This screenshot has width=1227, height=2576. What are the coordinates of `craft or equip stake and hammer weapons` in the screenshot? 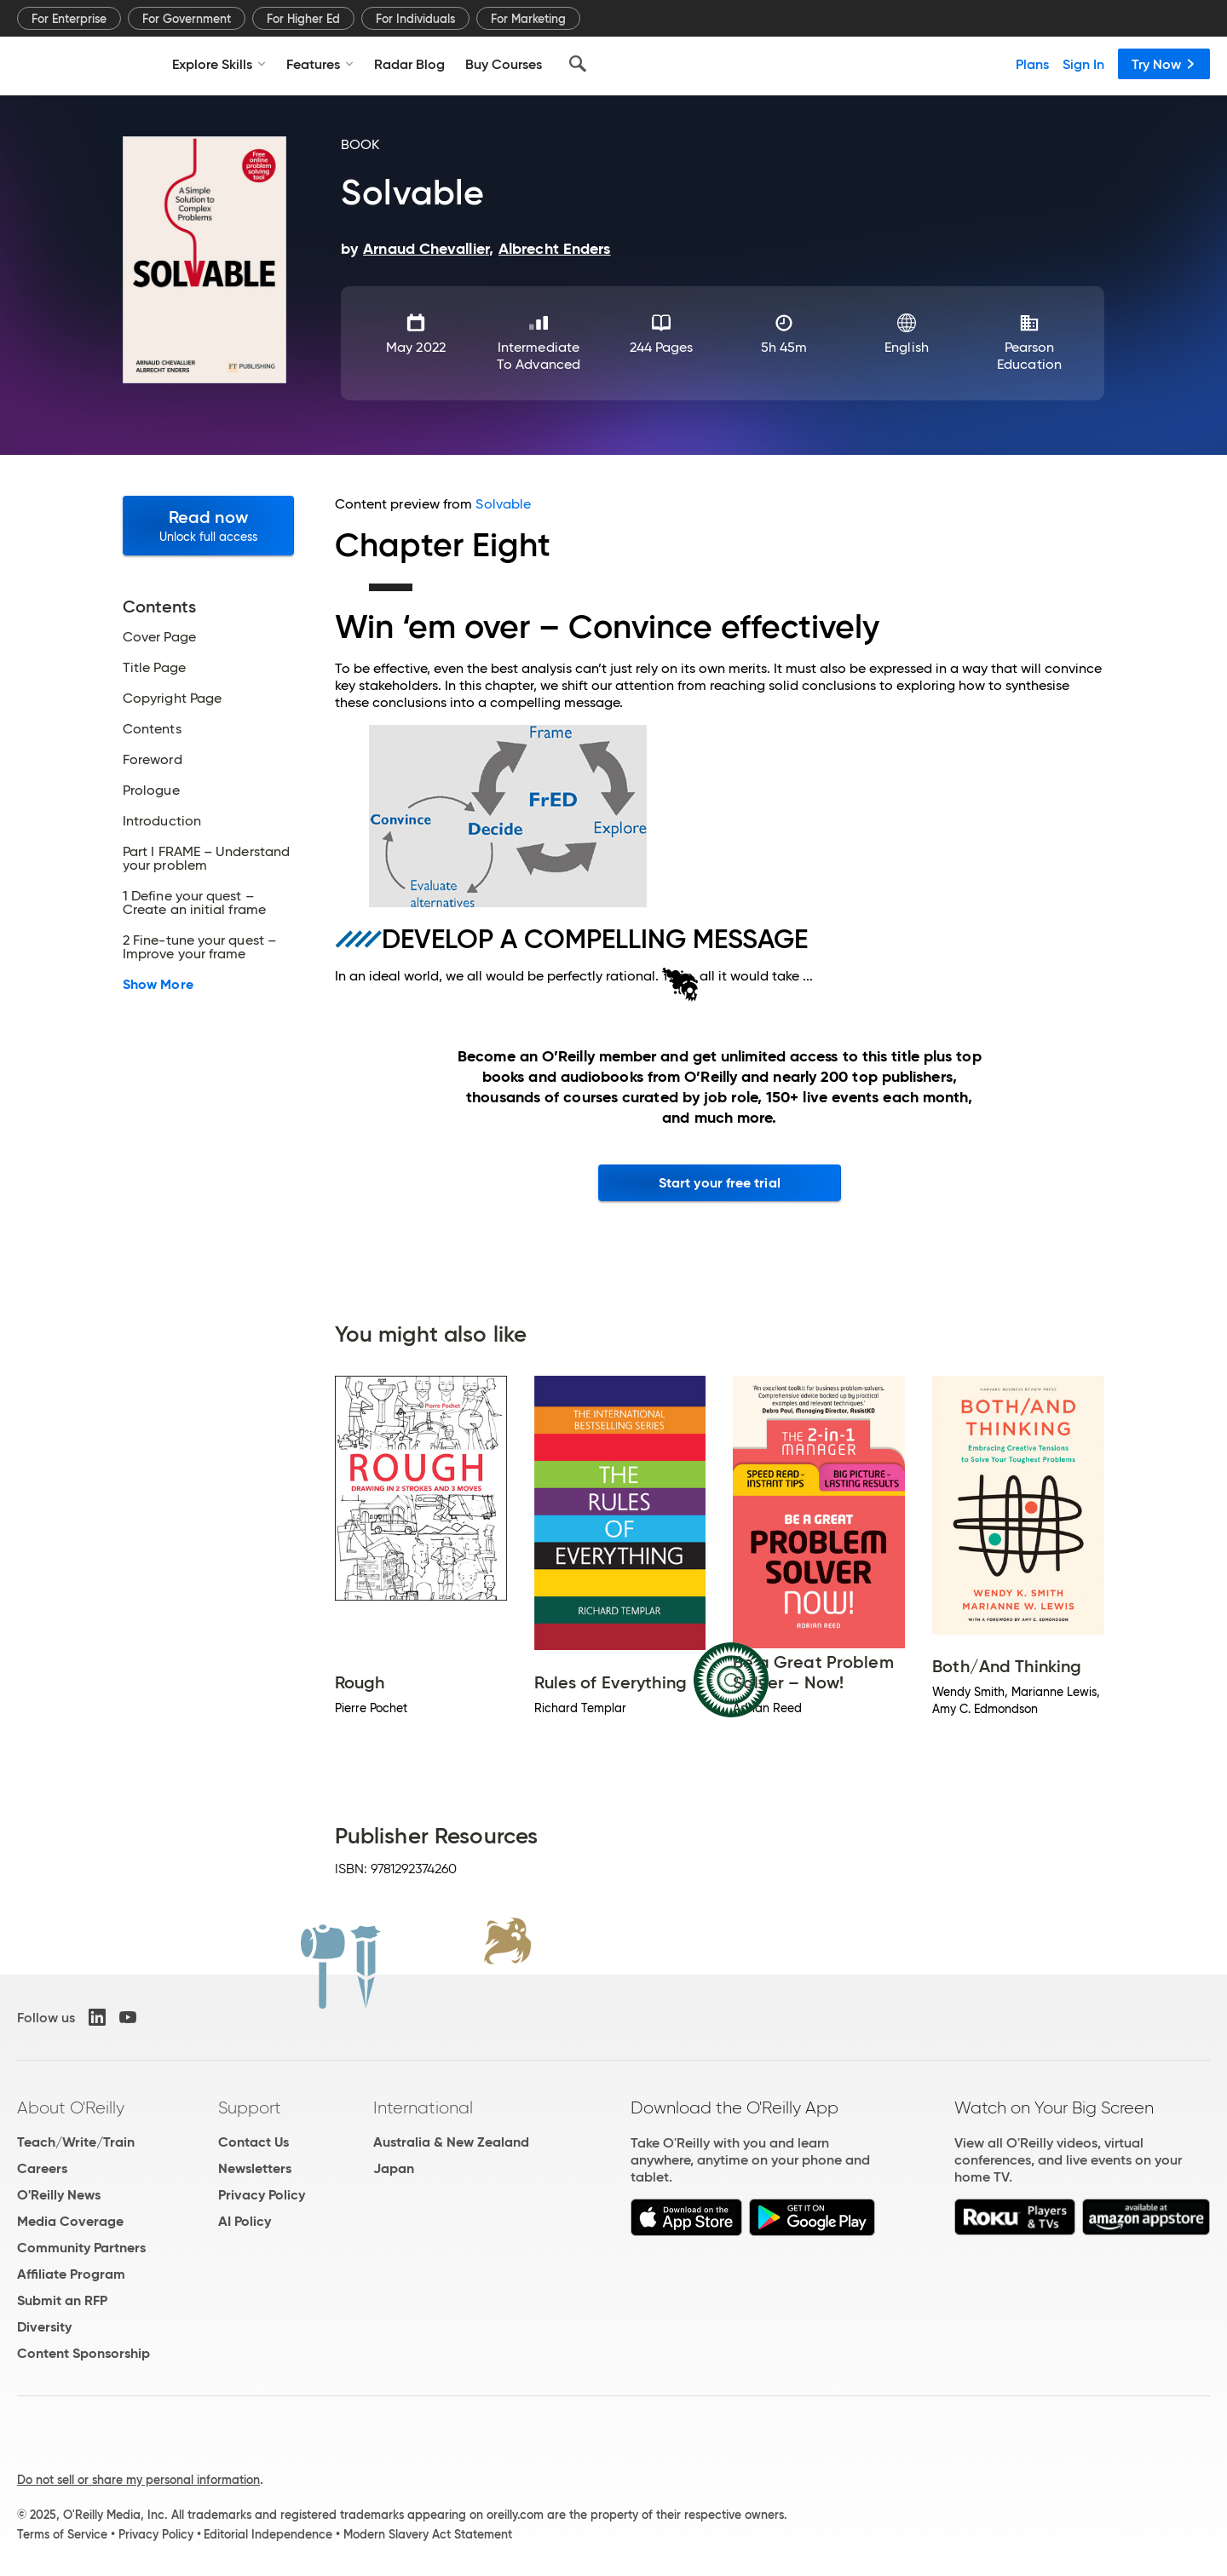 It's located at (341, 1967).